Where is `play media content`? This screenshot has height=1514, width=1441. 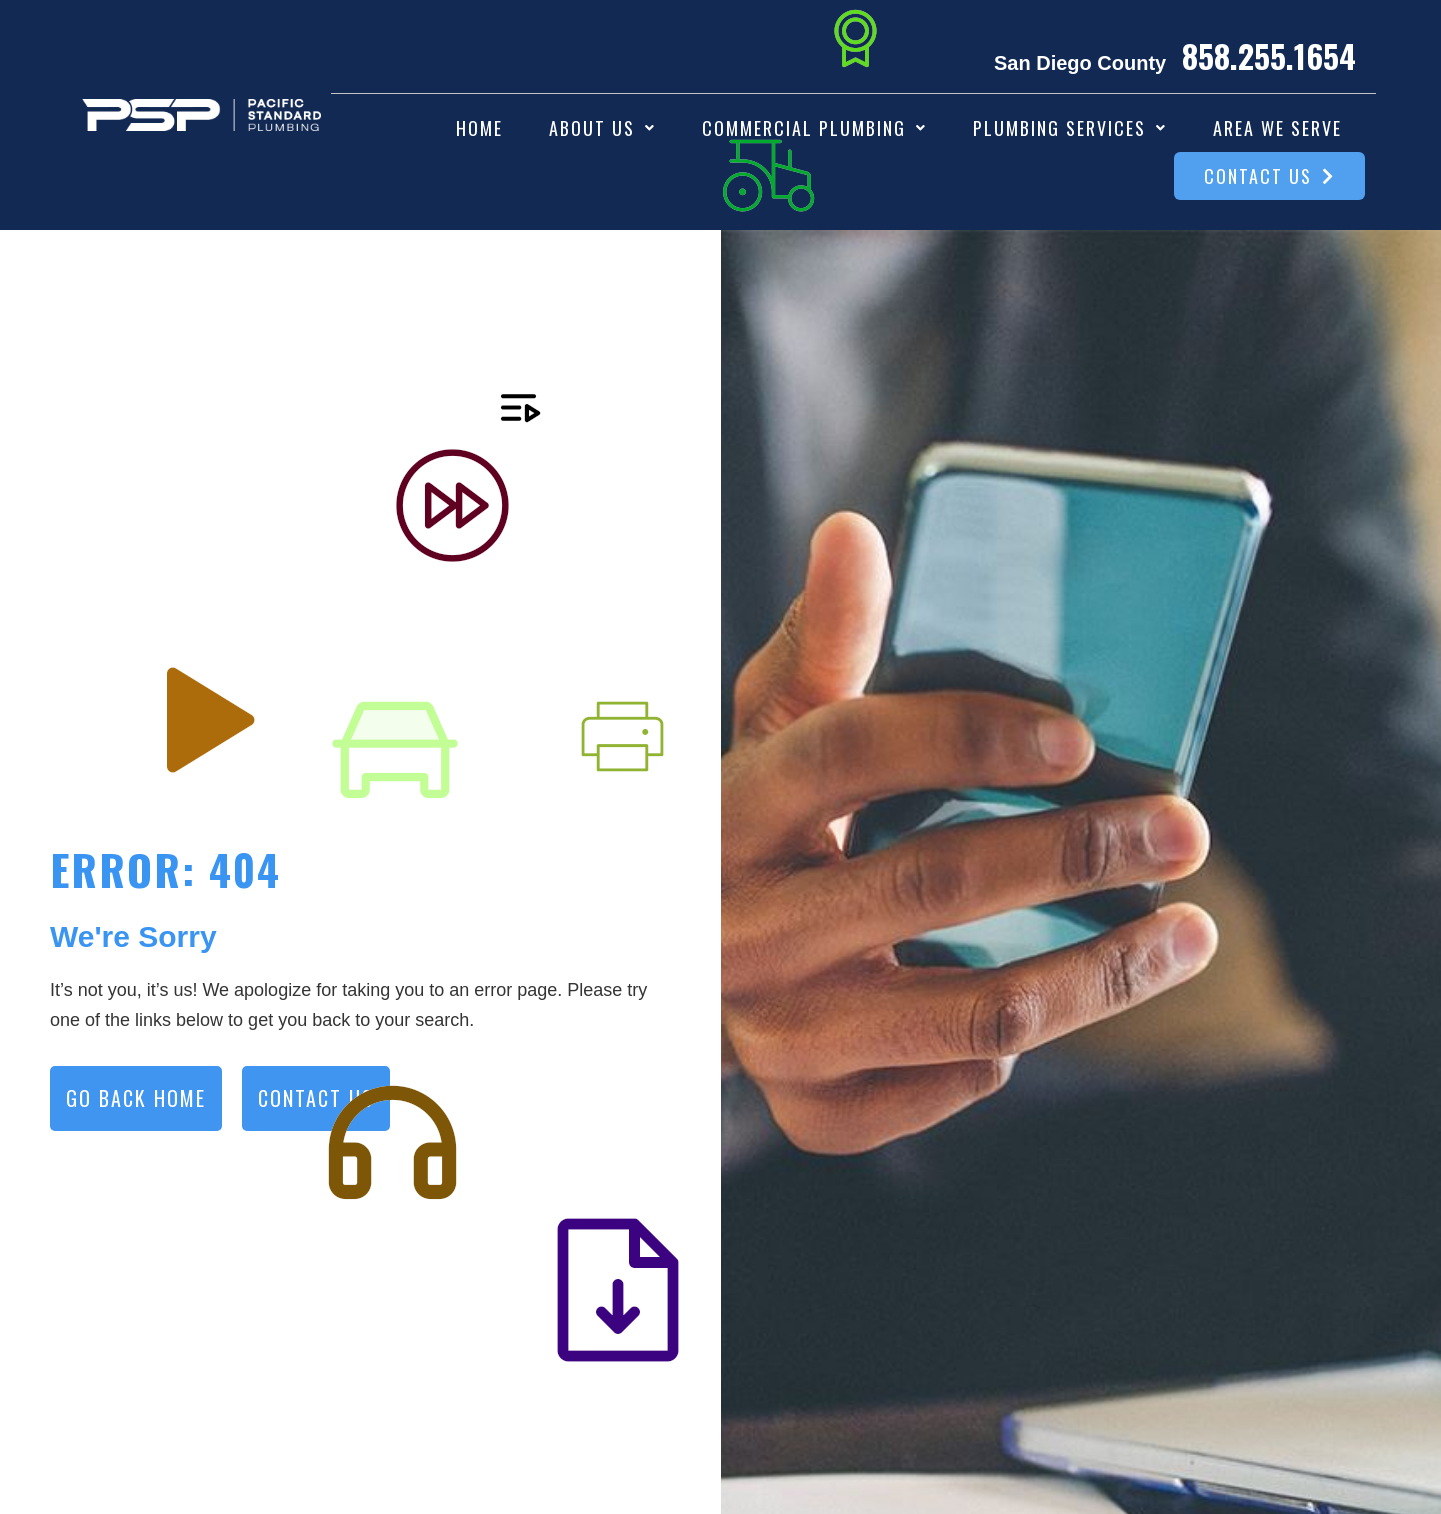
play media content is located at coordinates (202, 720).